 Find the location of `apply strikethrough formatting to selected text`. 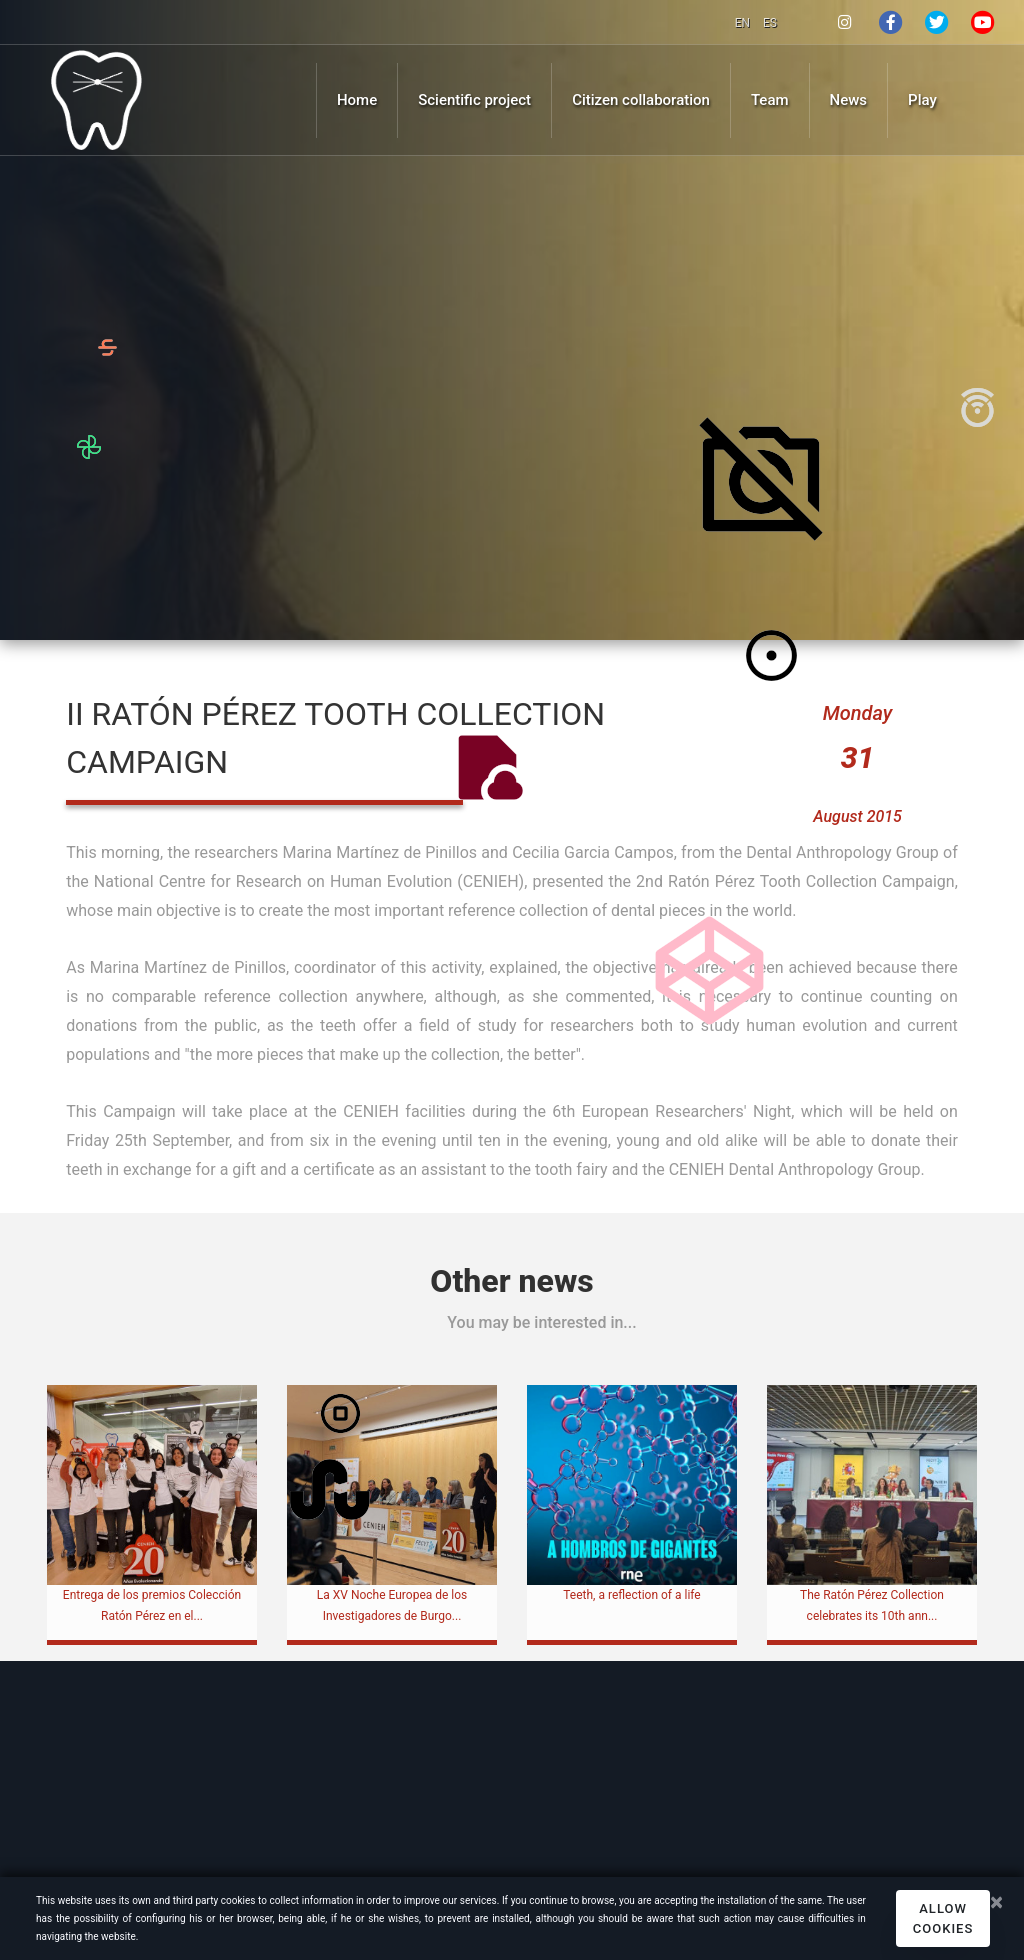

apply strikethrough formatting to selected text is located at coordinates (107, 347).